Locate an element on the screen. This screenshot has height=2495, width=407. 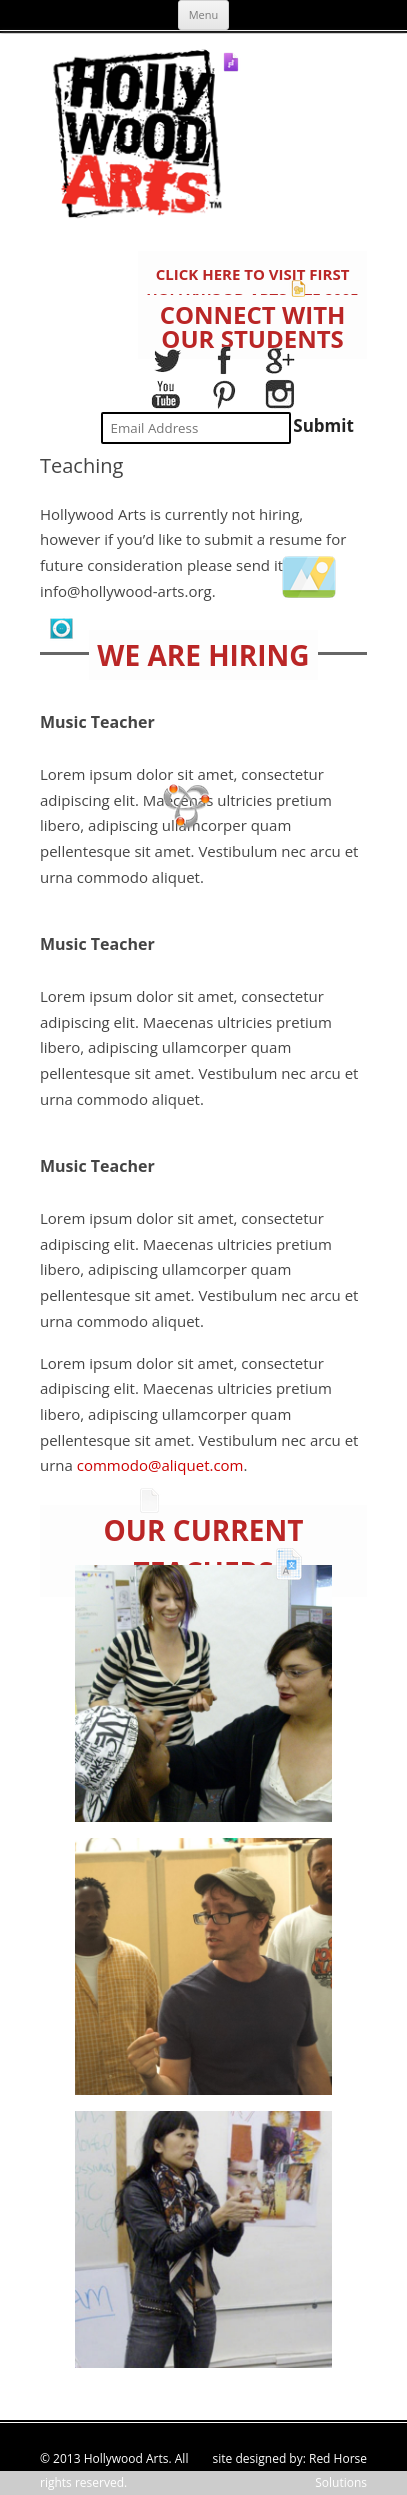
indicates an empty or zero-byte file is located at coordinates (149, 1500).